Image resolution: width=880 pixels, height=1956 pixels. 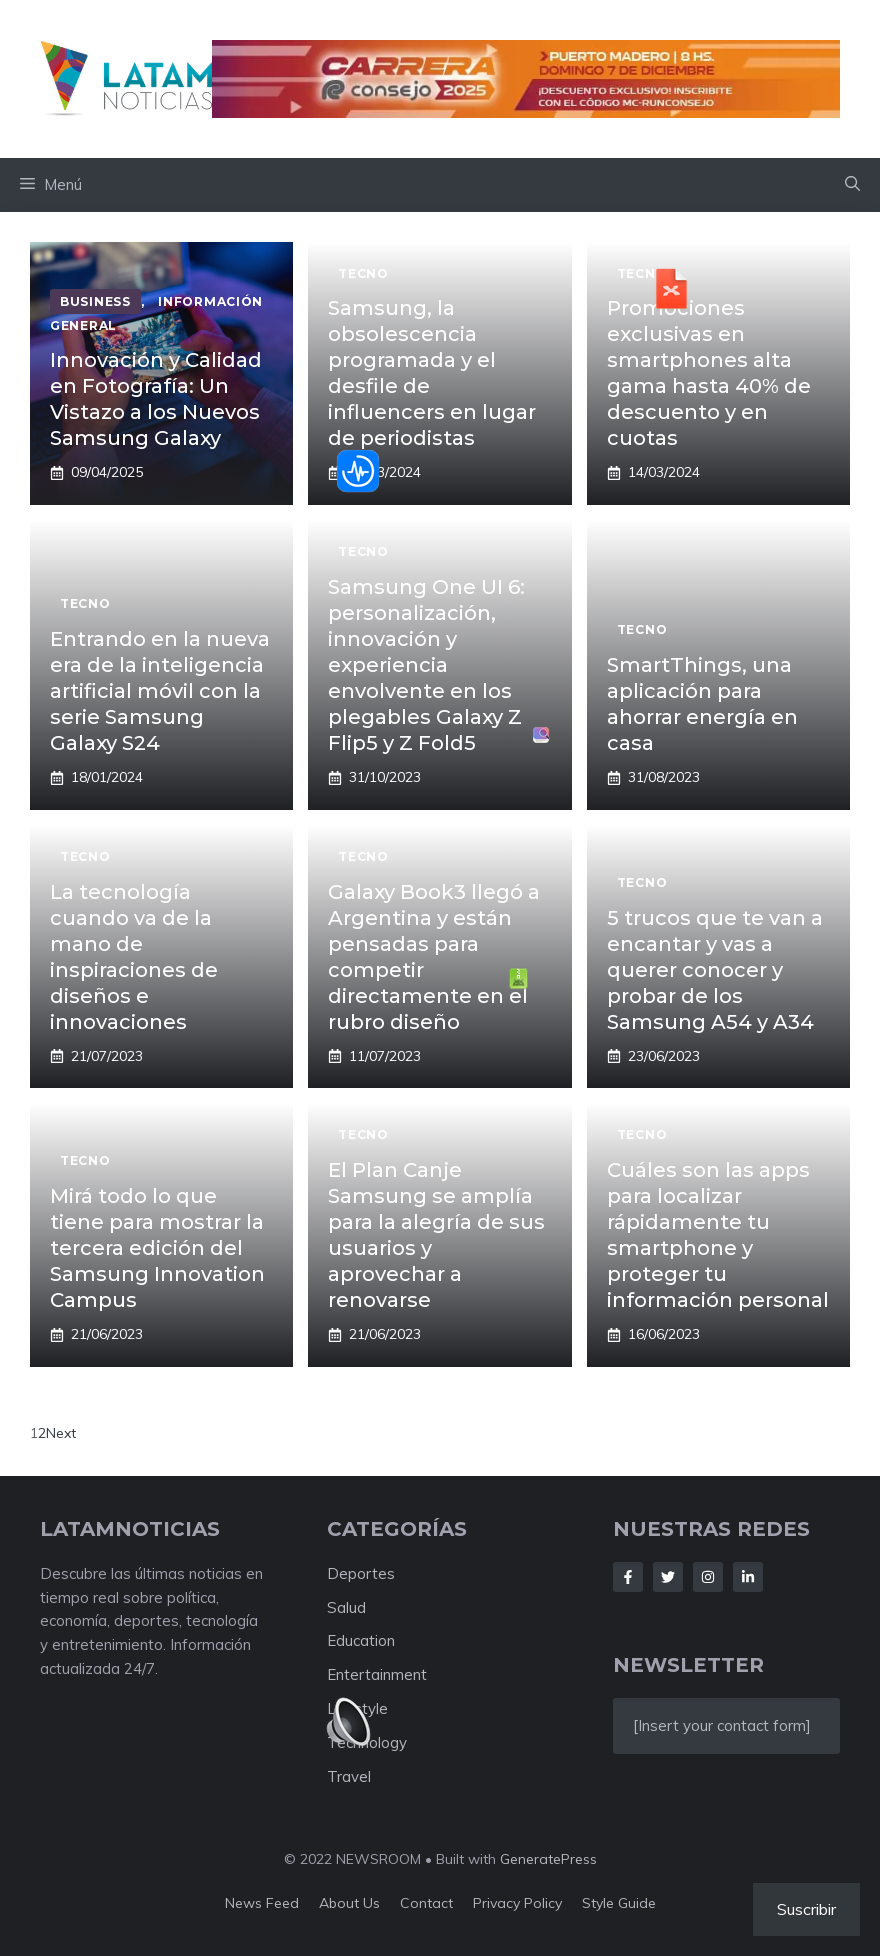 I want to click on open share preview app, so click(x=541, y=735).